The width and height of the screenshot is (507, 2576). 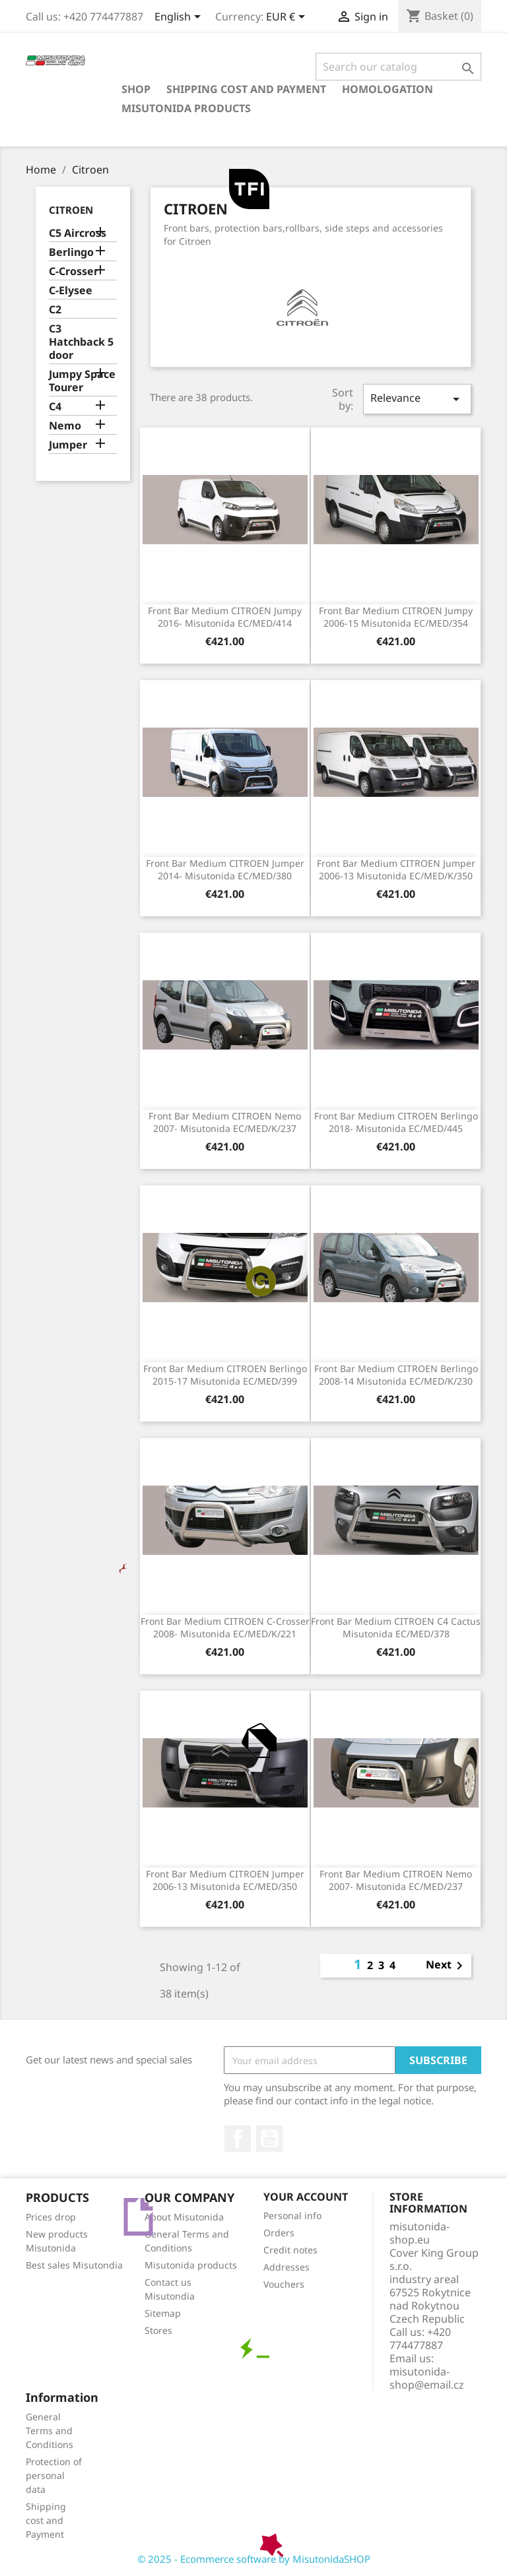 What do you see at coordinates (255, 2348) in the screenshot?
I see `open hyper terminal application` at bounding box center [255, 2348].